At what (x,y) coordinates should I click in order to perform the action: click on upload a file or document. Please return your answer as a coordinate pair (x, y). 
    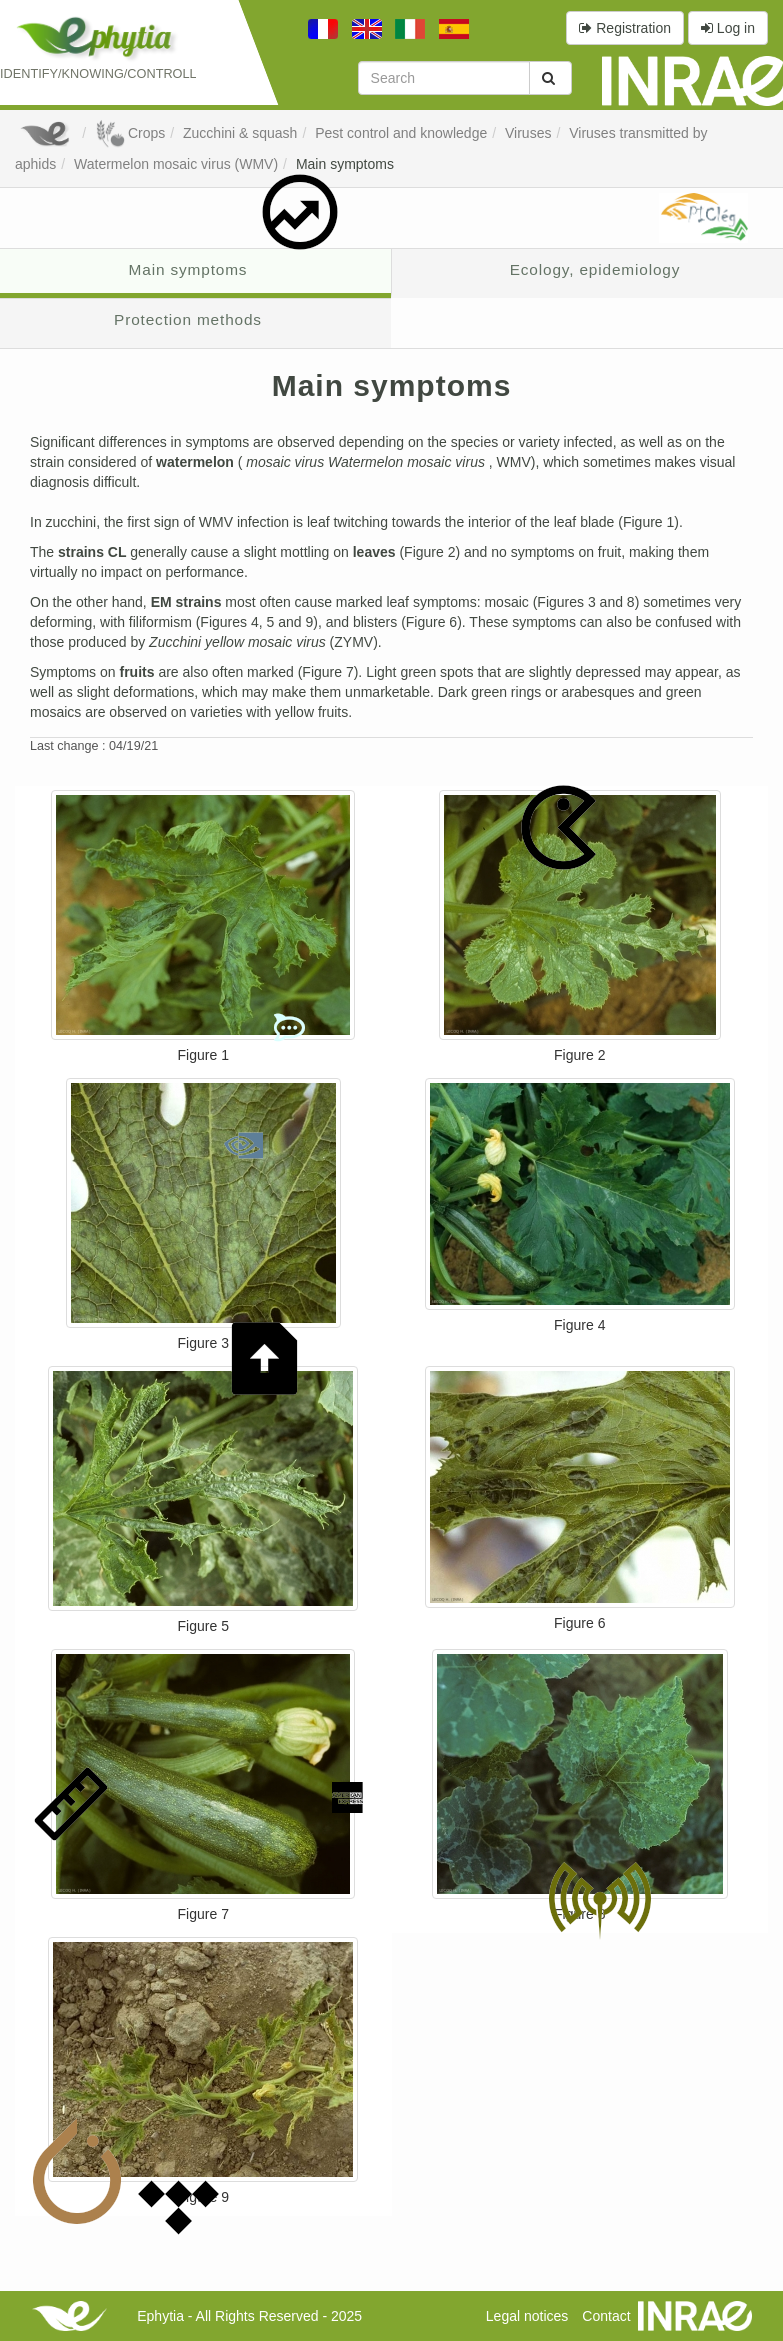
    Looking at the image, I should click on (264, 1358).